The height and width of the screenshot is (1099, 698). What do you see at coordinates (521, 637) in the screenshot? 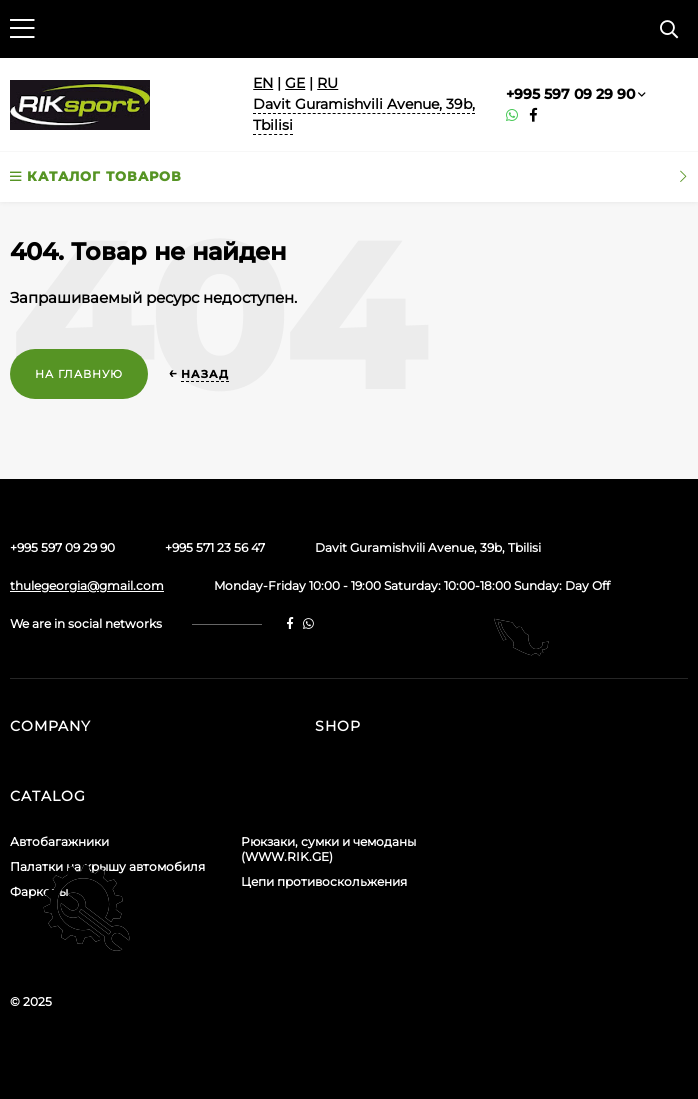
I see `select Mexico as your country or region` at bounding box center [521, 637].